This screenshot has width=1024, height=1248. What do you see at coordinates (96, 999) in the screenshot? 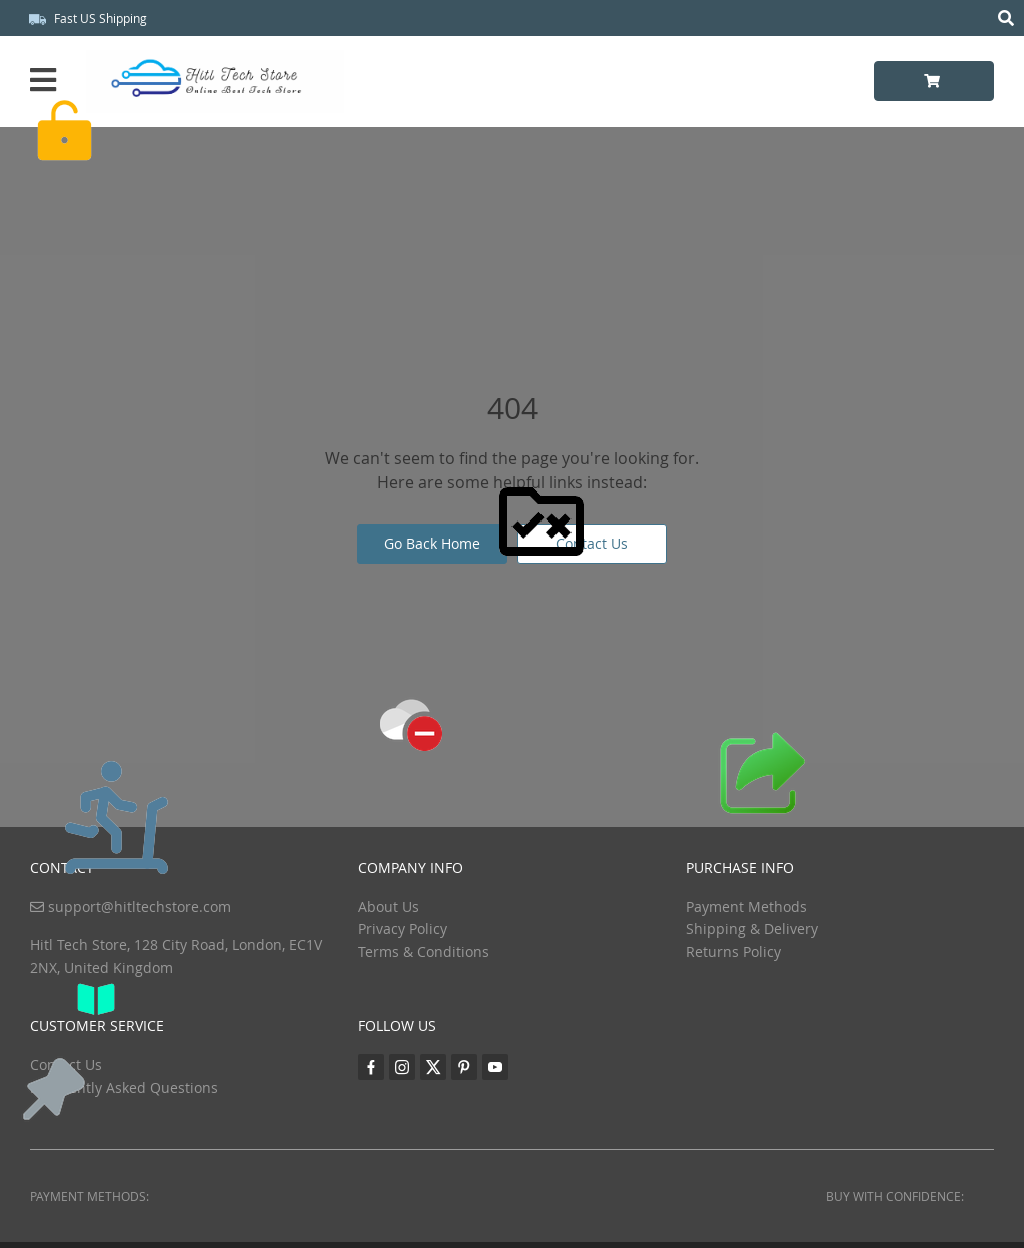
I see `open reading mode or e-reader` at bounding box center [96, 999].